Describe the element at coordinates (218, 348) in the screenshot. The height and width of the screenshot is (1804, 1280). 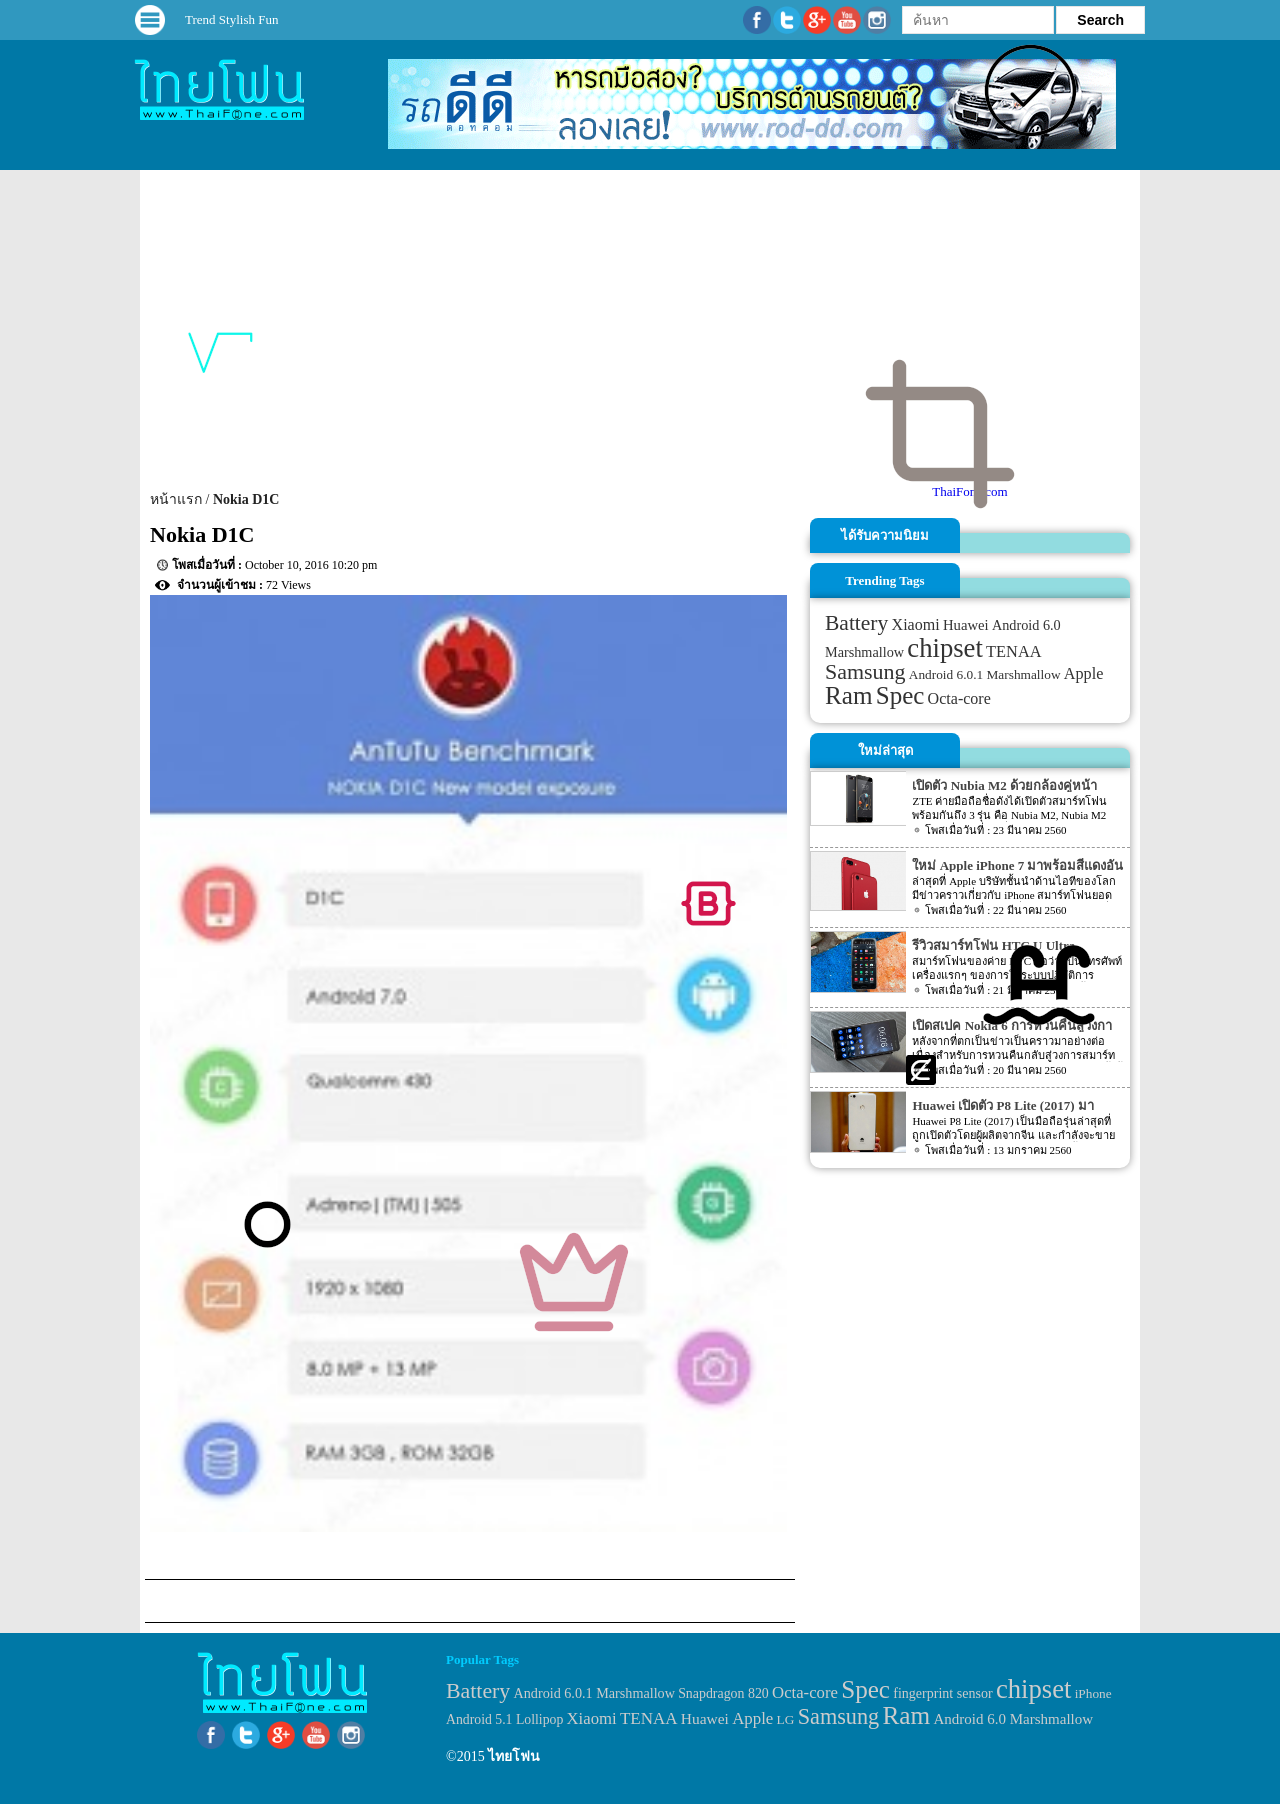
I see `insert a square root symbol` at that location.